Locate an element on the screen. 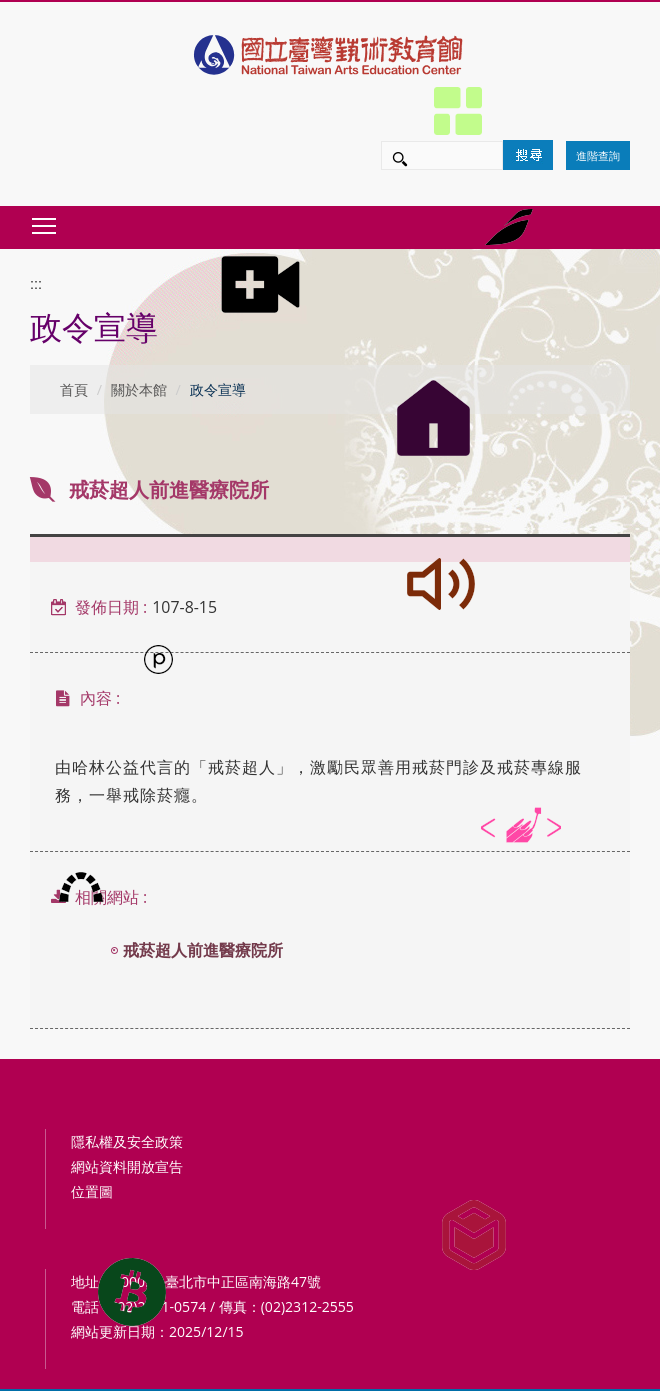 Image resolution: width=660 pixels, height=1391 pixels. iberia airlines app or website is located at coordinates (509, 227).